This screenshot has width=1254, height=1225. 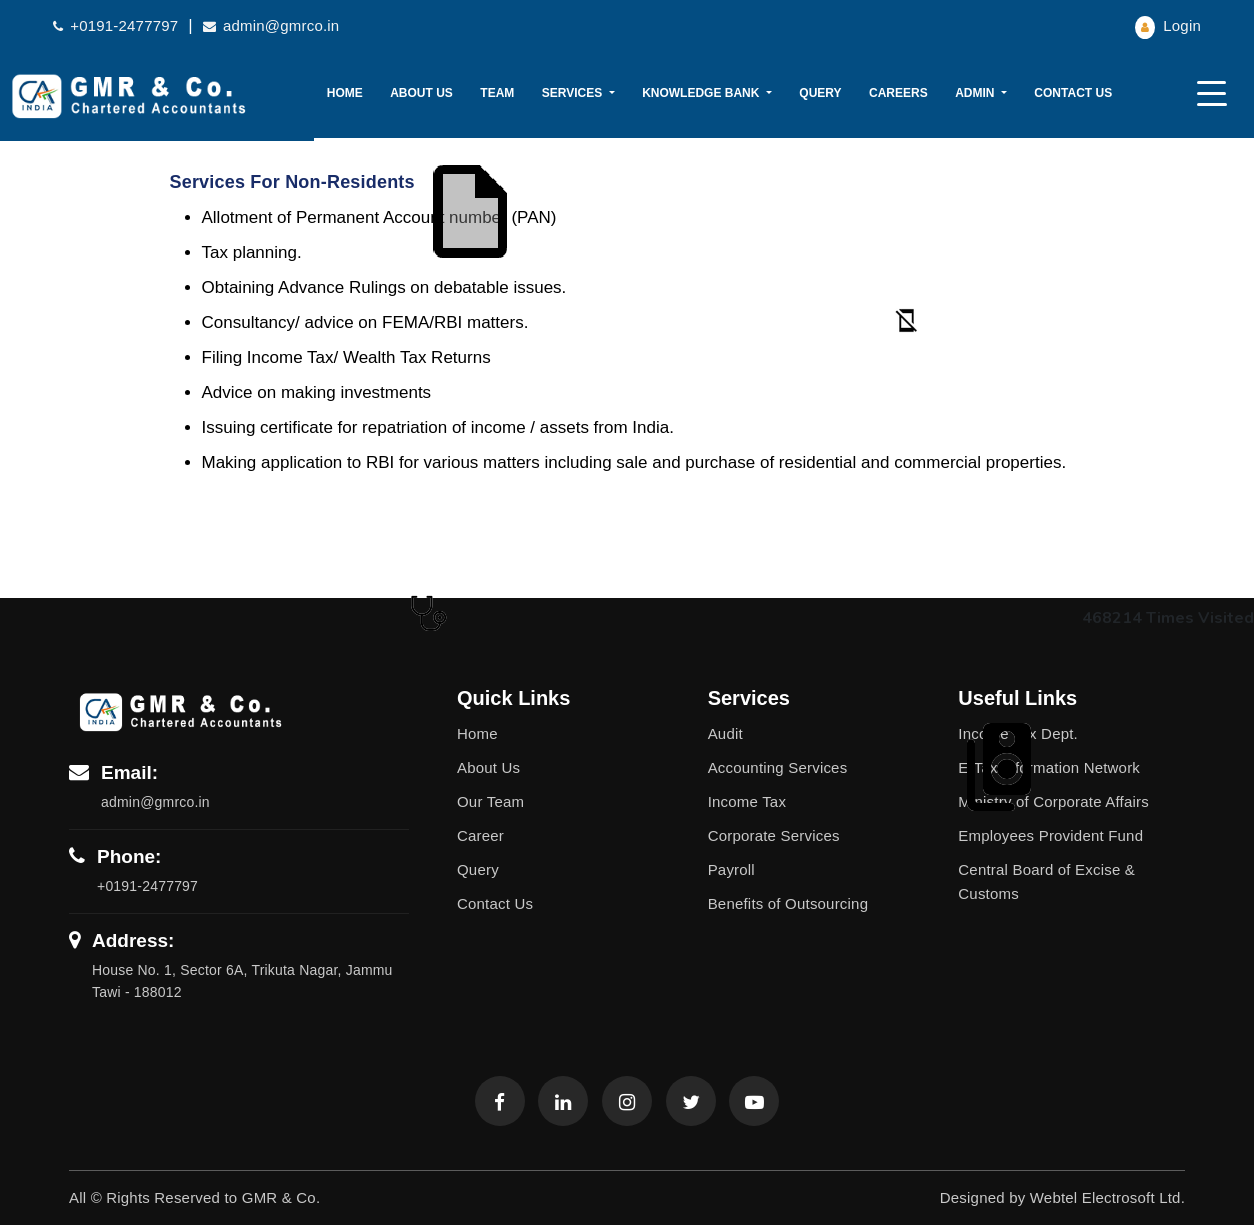 What do you see at coordinates (906, 320) in the screenshot?
I see `disable mobile device or phone features` at bounding box center [906, 320].